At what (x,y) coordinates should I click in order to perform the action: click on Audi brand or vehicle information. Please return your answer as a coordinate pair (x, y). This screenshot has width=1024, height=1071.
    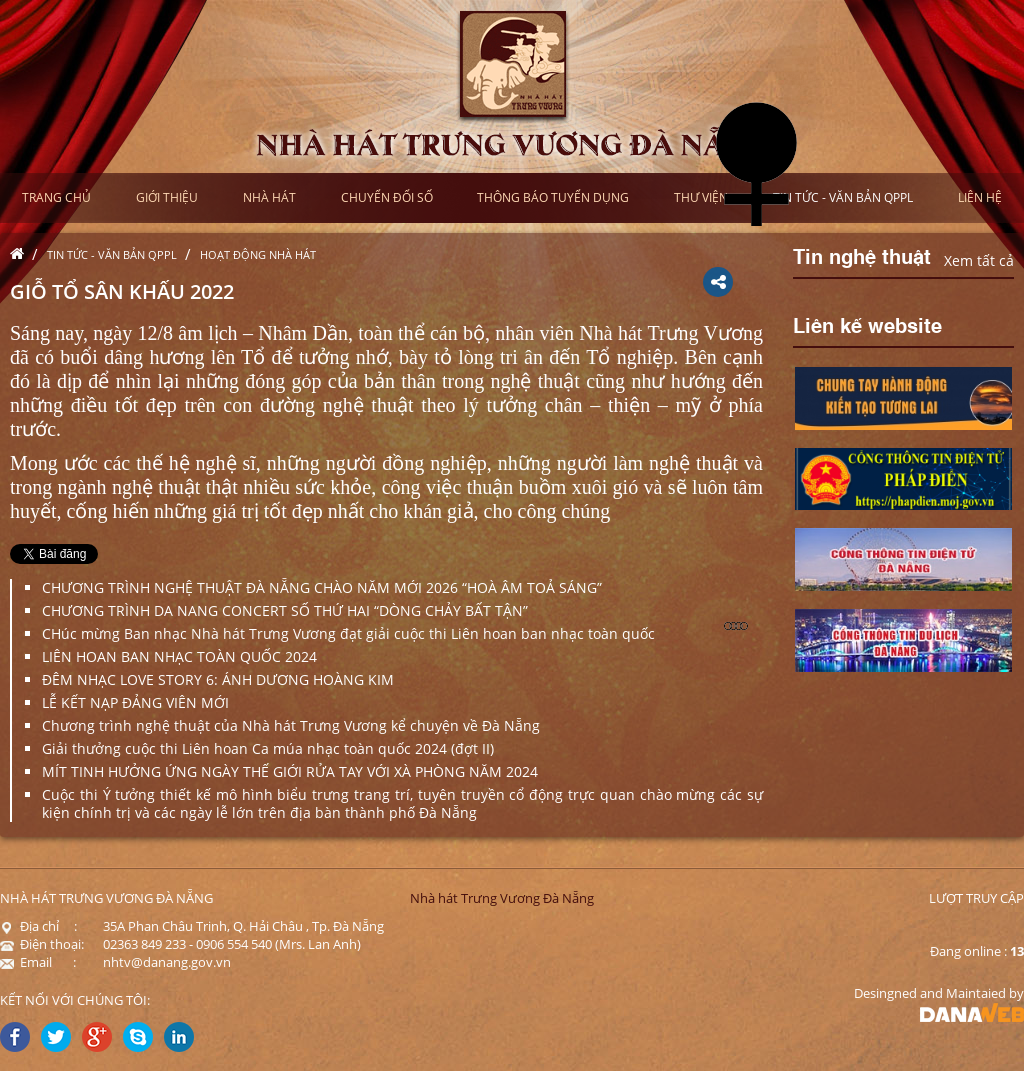
    Looking at the image, I should click on (736, 626).